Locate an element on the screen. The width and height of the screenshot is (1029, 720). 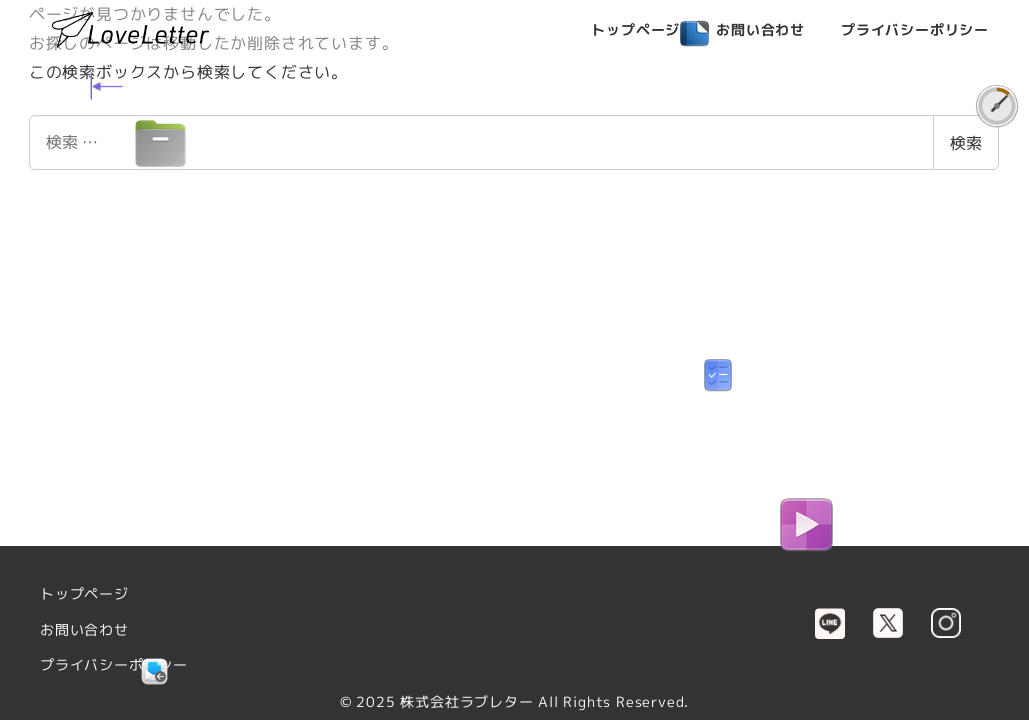
change desktop wallpaper settings is located at coordinates (694, 32).